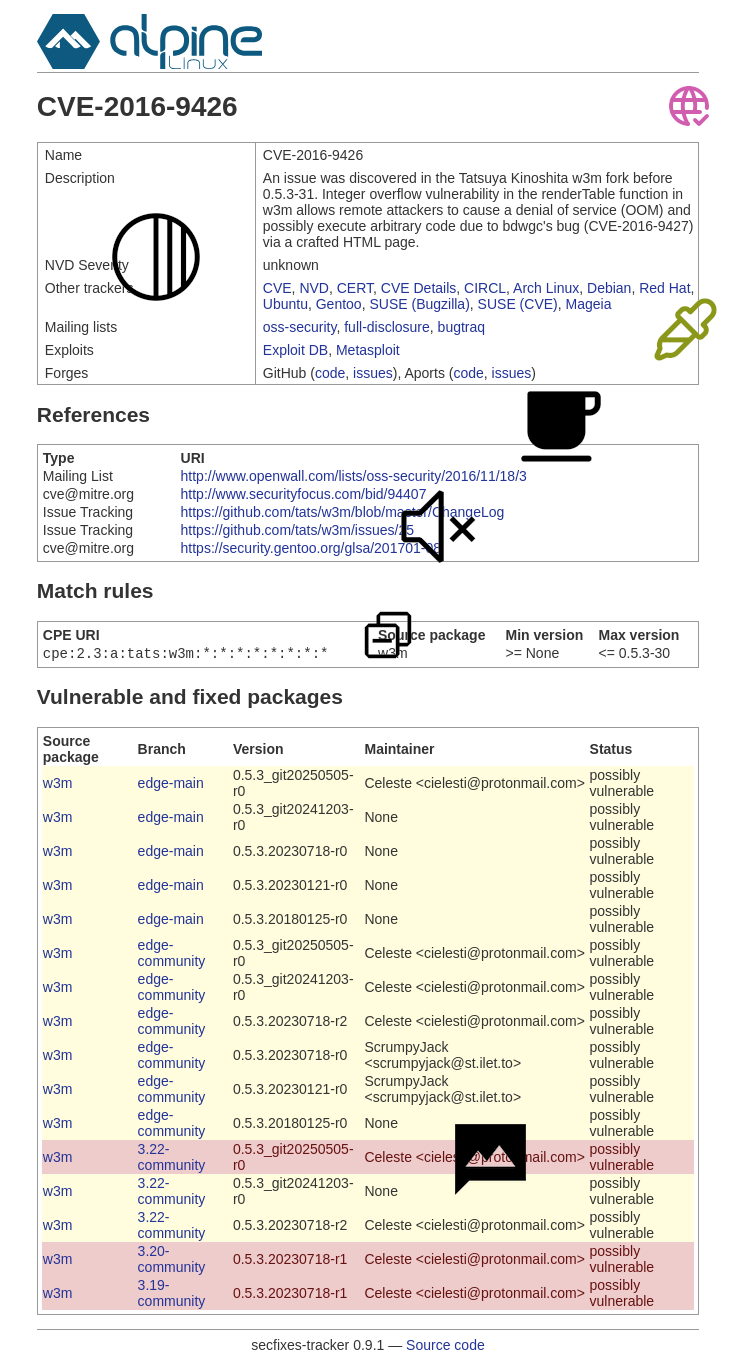 The image size is (736, 1369). I want to click on find nearby coffee shops or cafes, so click(561, 428).